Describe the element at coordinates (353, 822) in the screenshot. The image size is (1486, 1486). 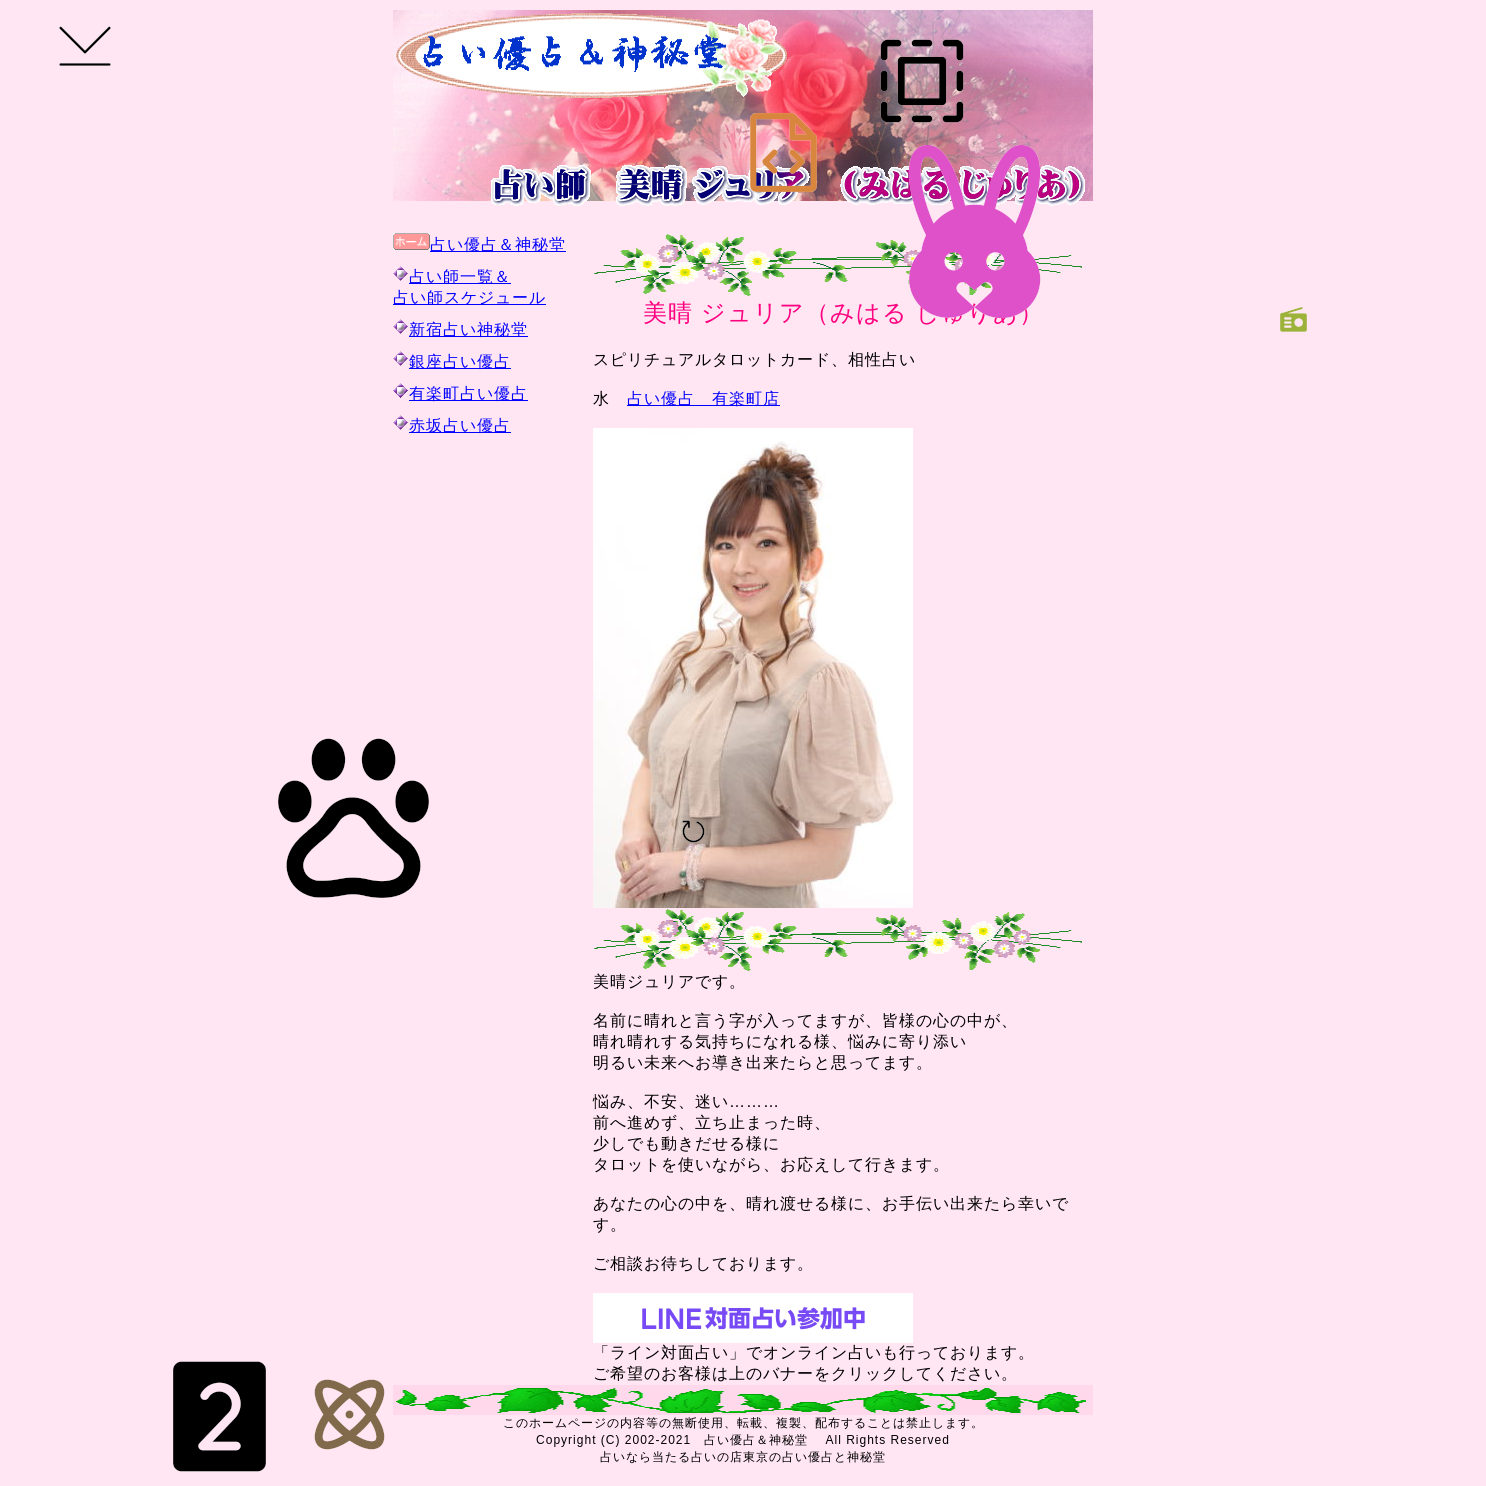
I see `open baidu search engine` at that location.